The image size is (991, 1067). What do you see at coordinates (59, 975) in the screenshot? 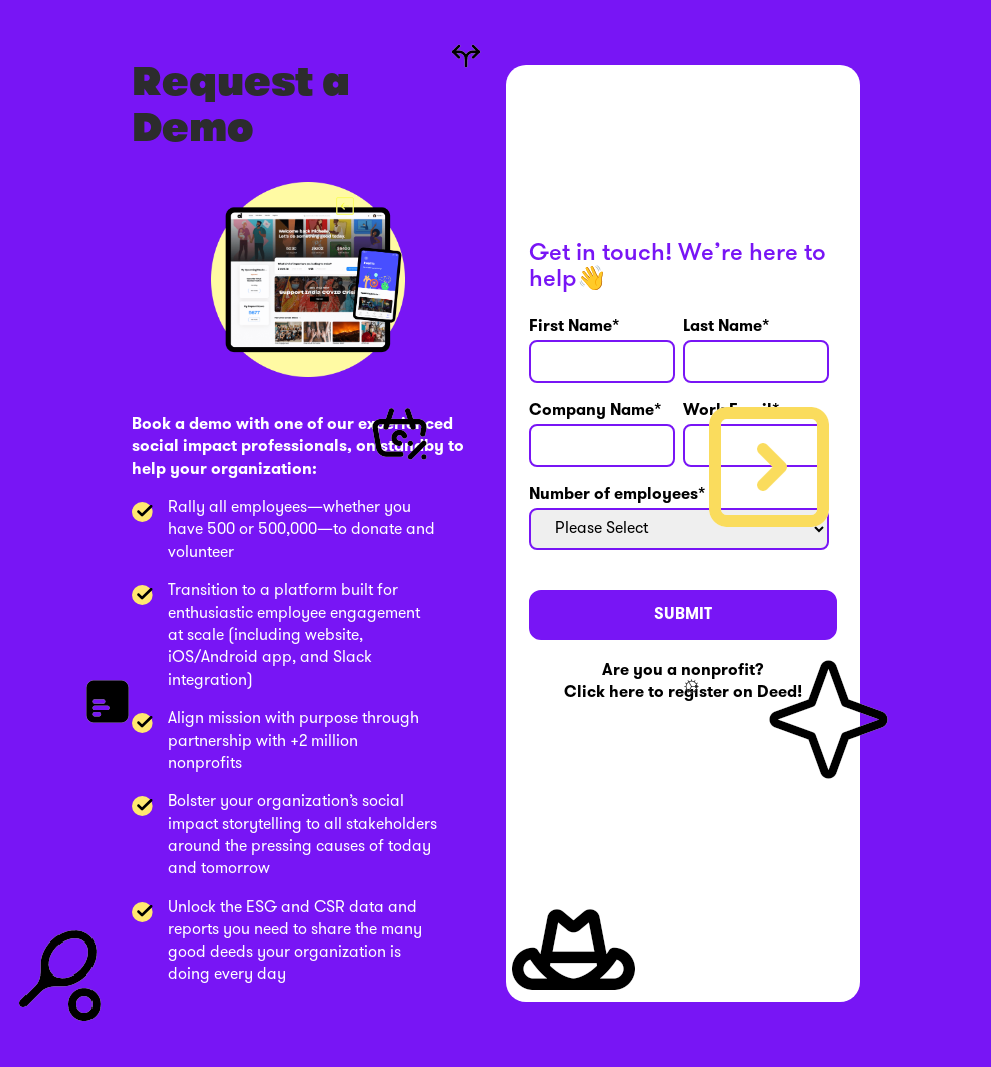
I see `access tennis or racket sports features` at bounding box center [59, 975].